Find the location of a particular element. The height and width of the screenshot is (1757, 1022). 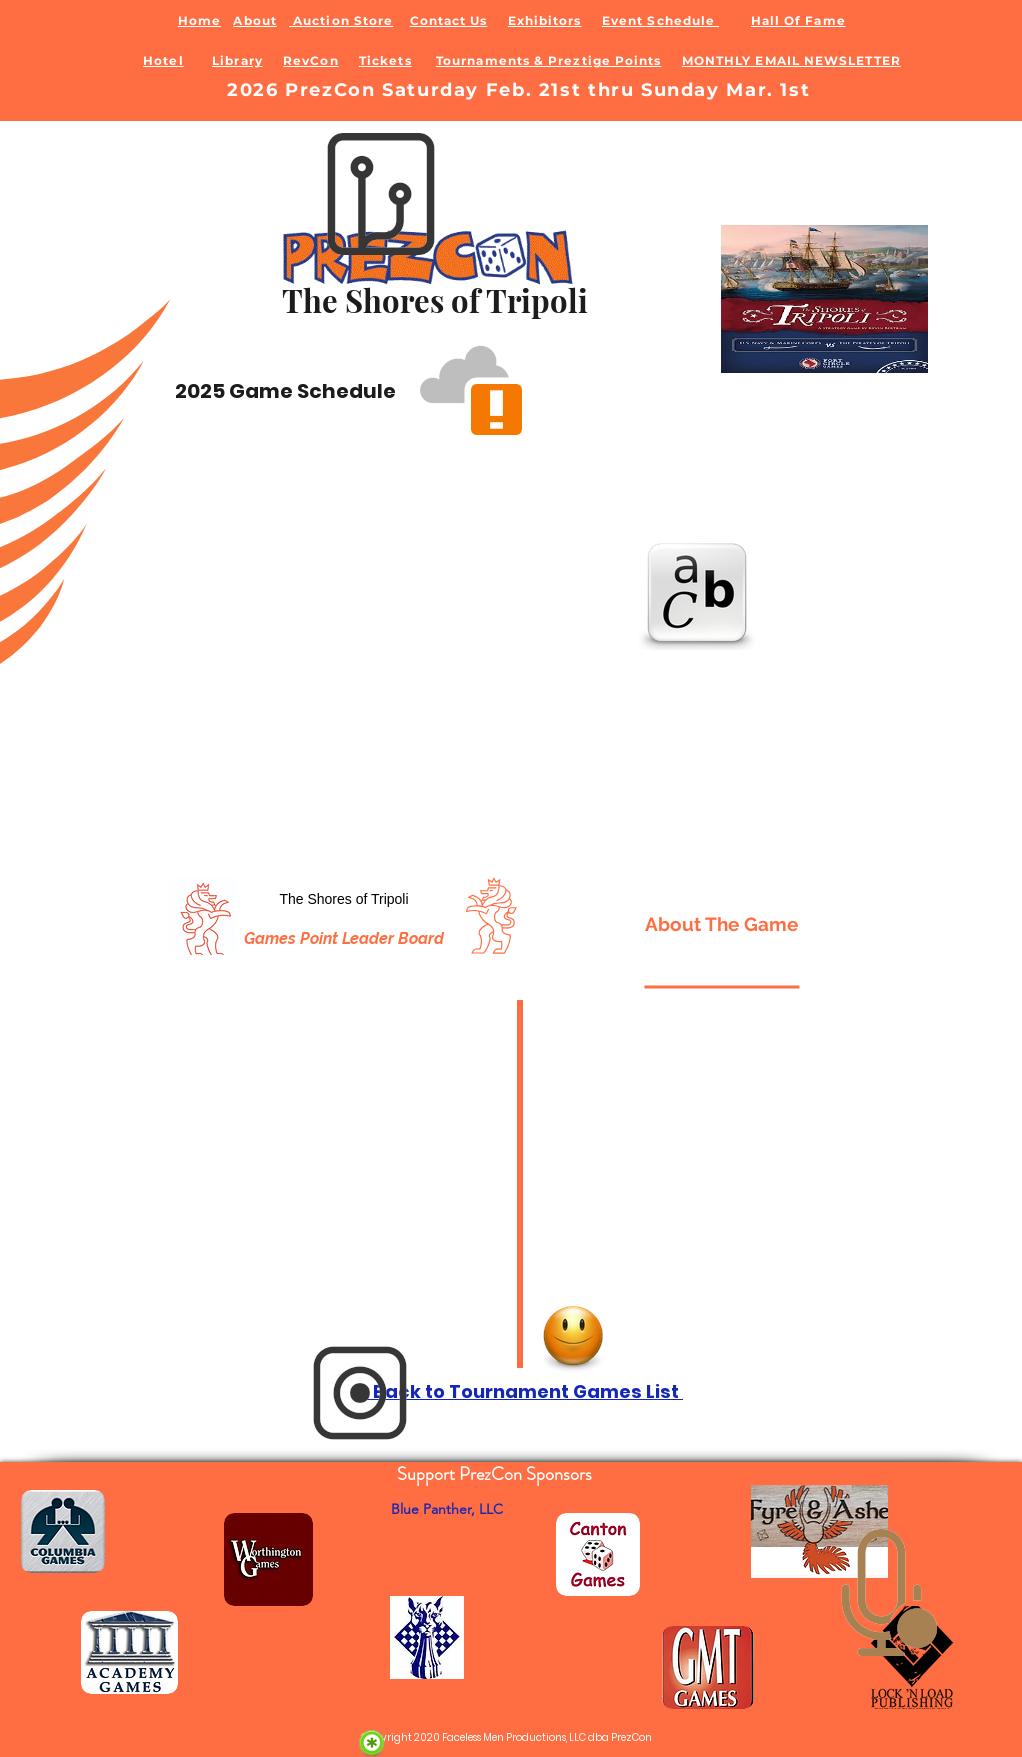

indicates a generic or unspecified item type is located at coordinates (372, 1743).